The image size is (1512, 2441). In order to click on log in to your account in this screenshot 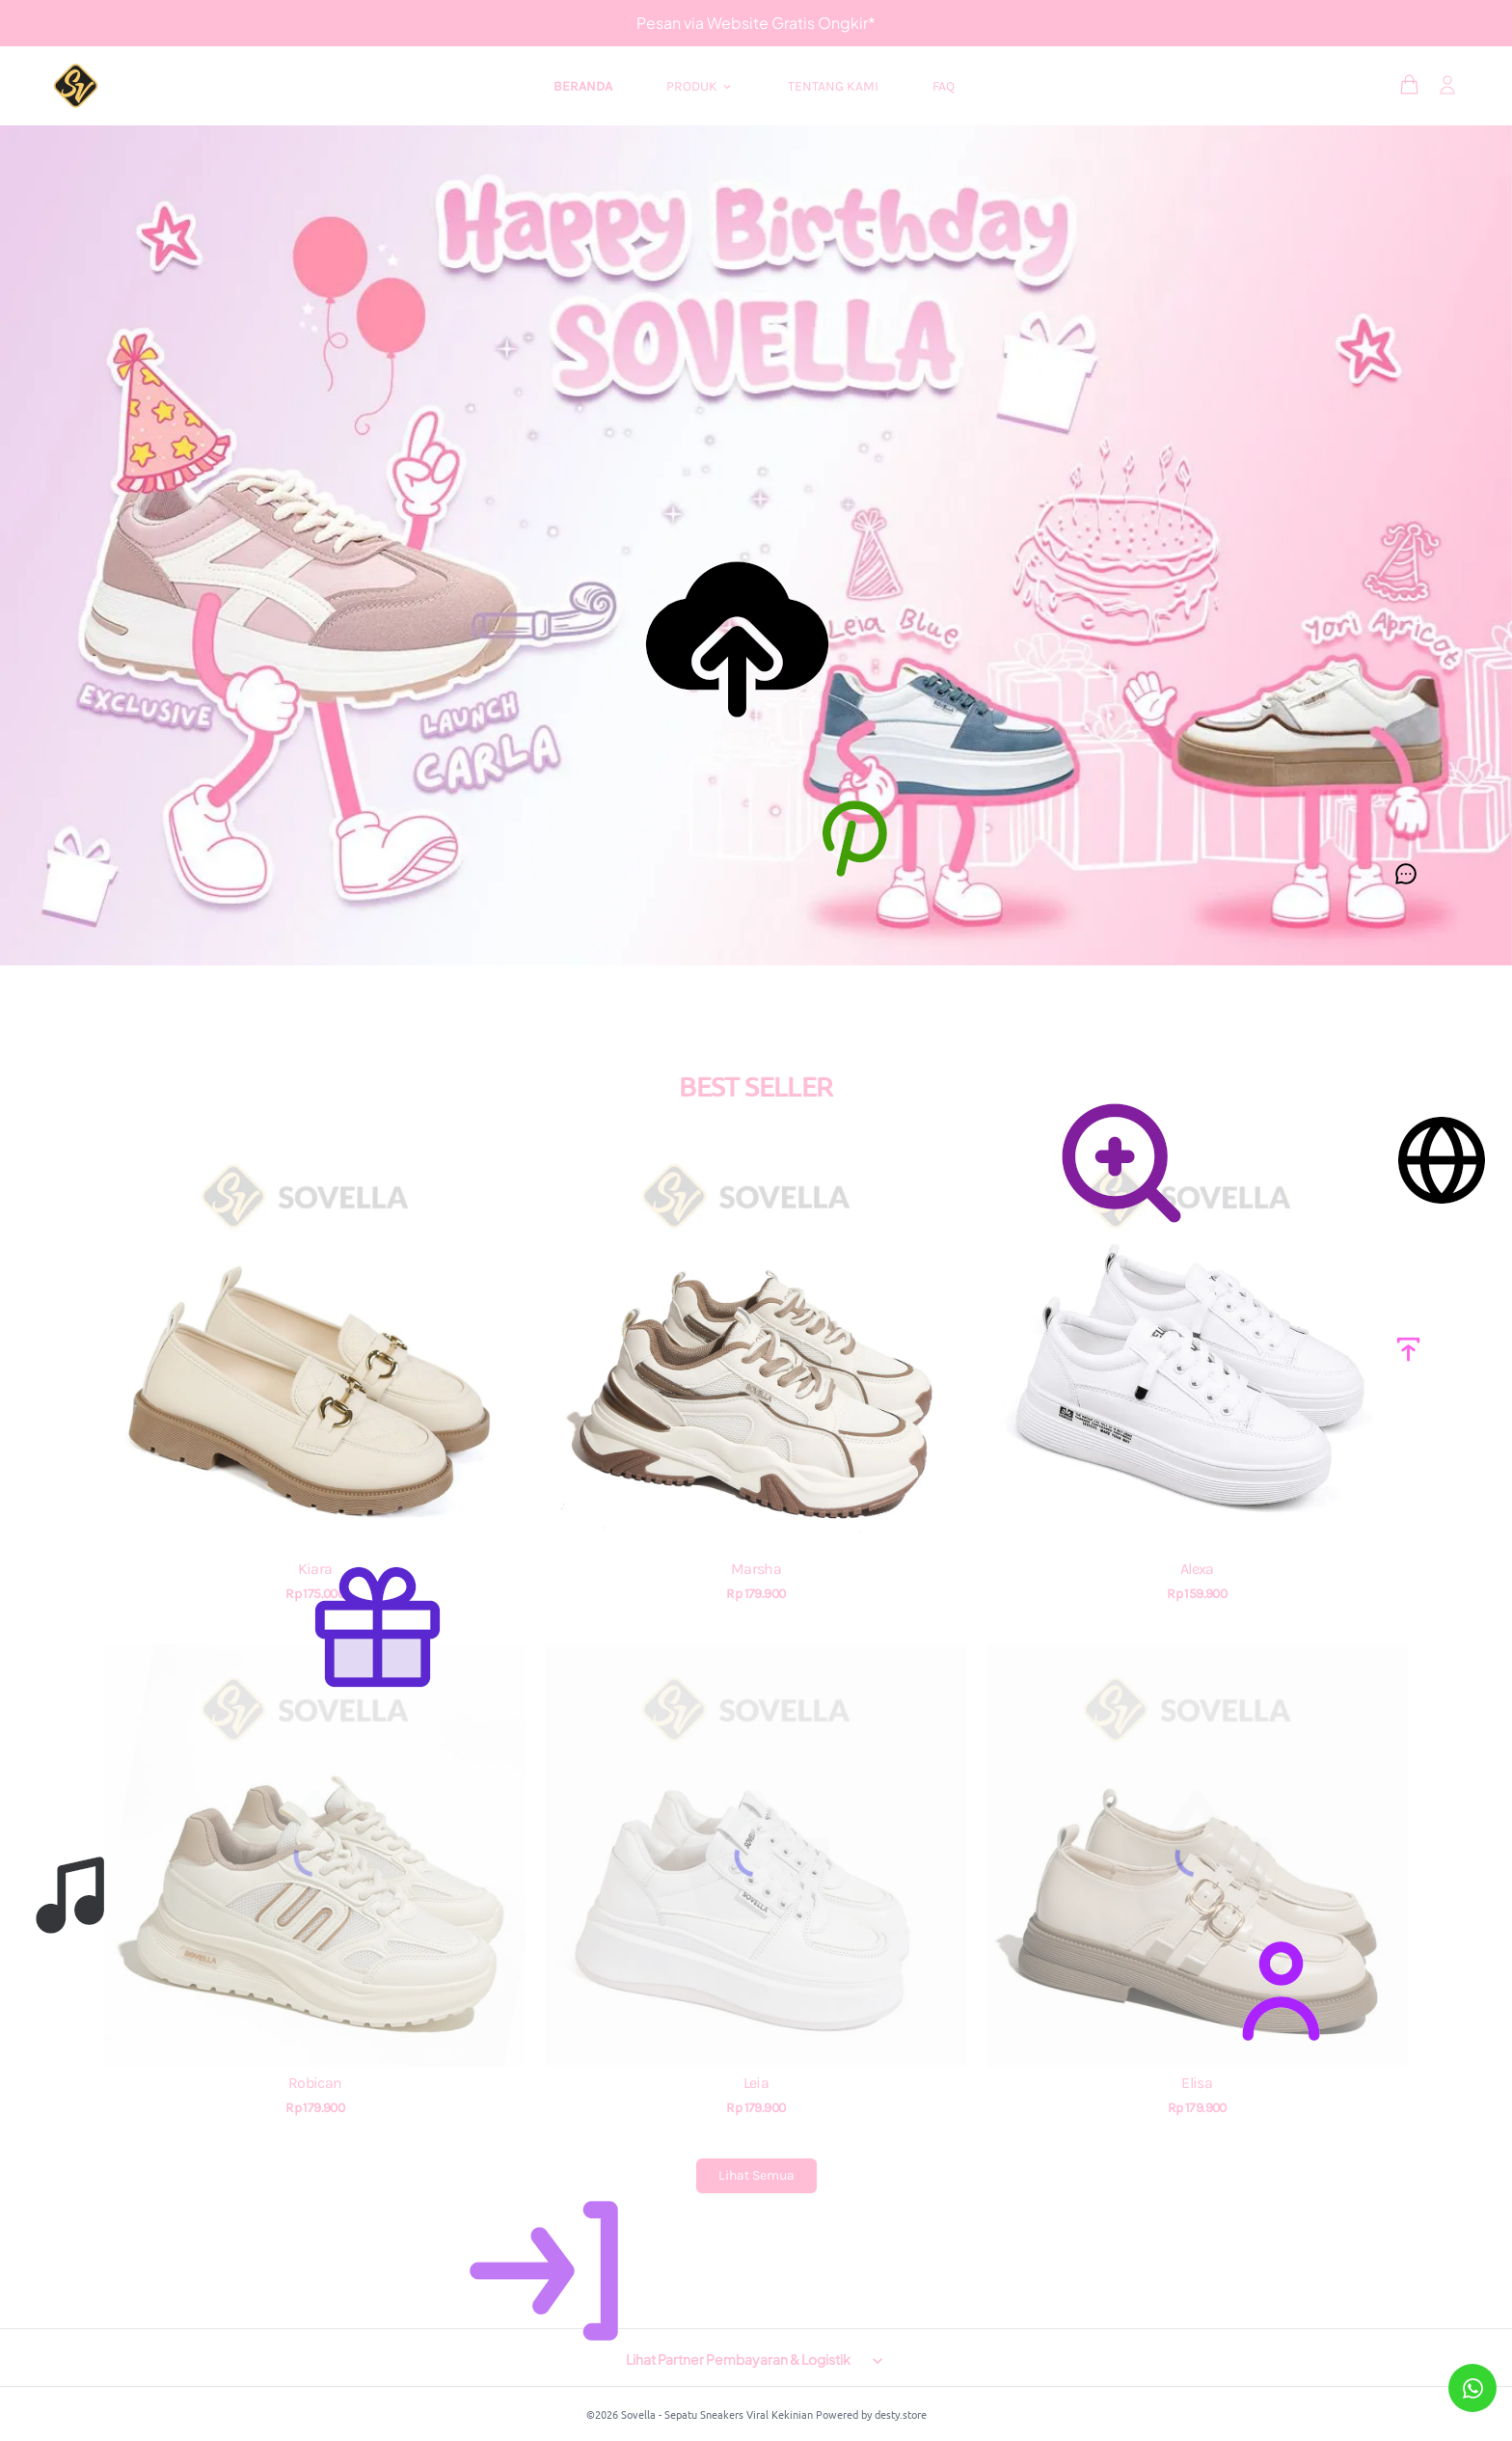, I will do `click(548, 2270)`.